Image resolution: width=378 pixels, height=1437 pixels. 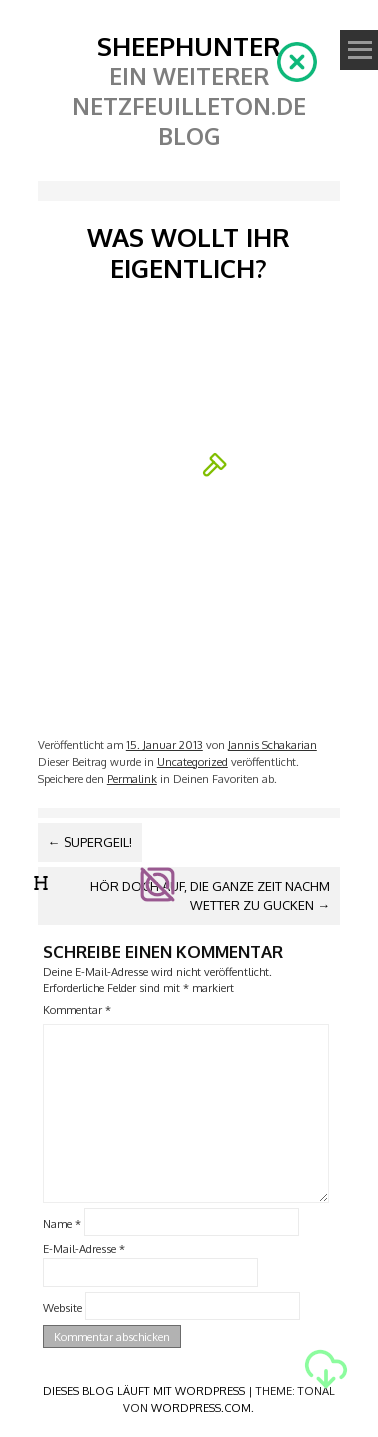 I want to click on tumble dry not allowed, so click(x=157, y=884).